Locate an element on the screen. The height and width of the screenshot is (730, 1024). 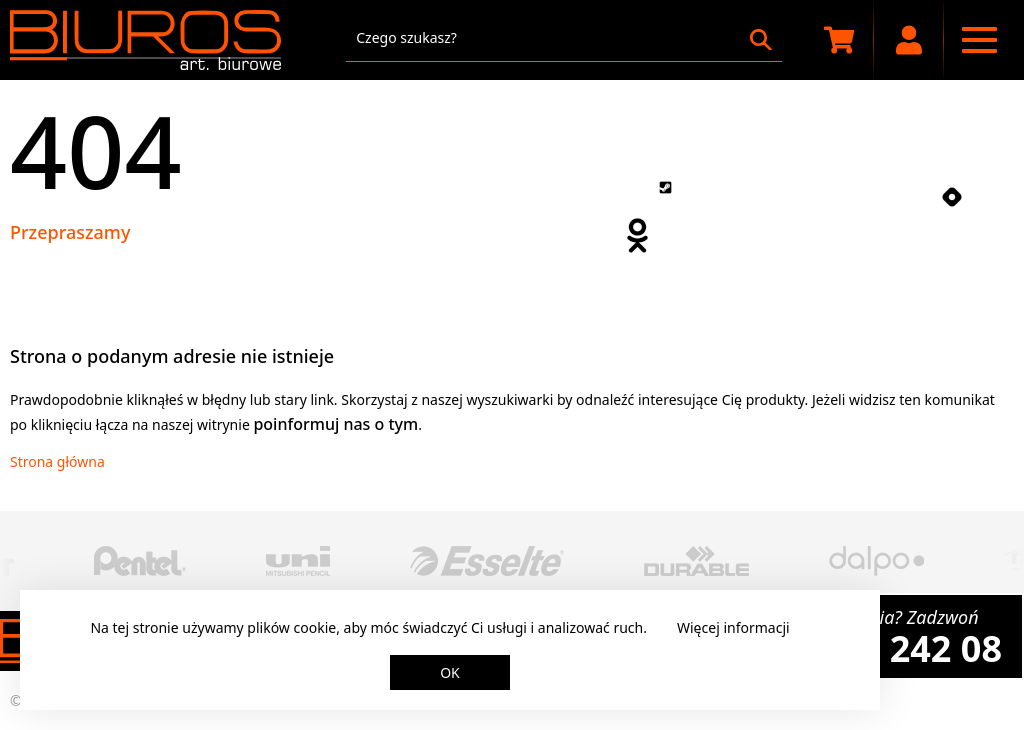
open Steam application is located at coordinates (665, 187).